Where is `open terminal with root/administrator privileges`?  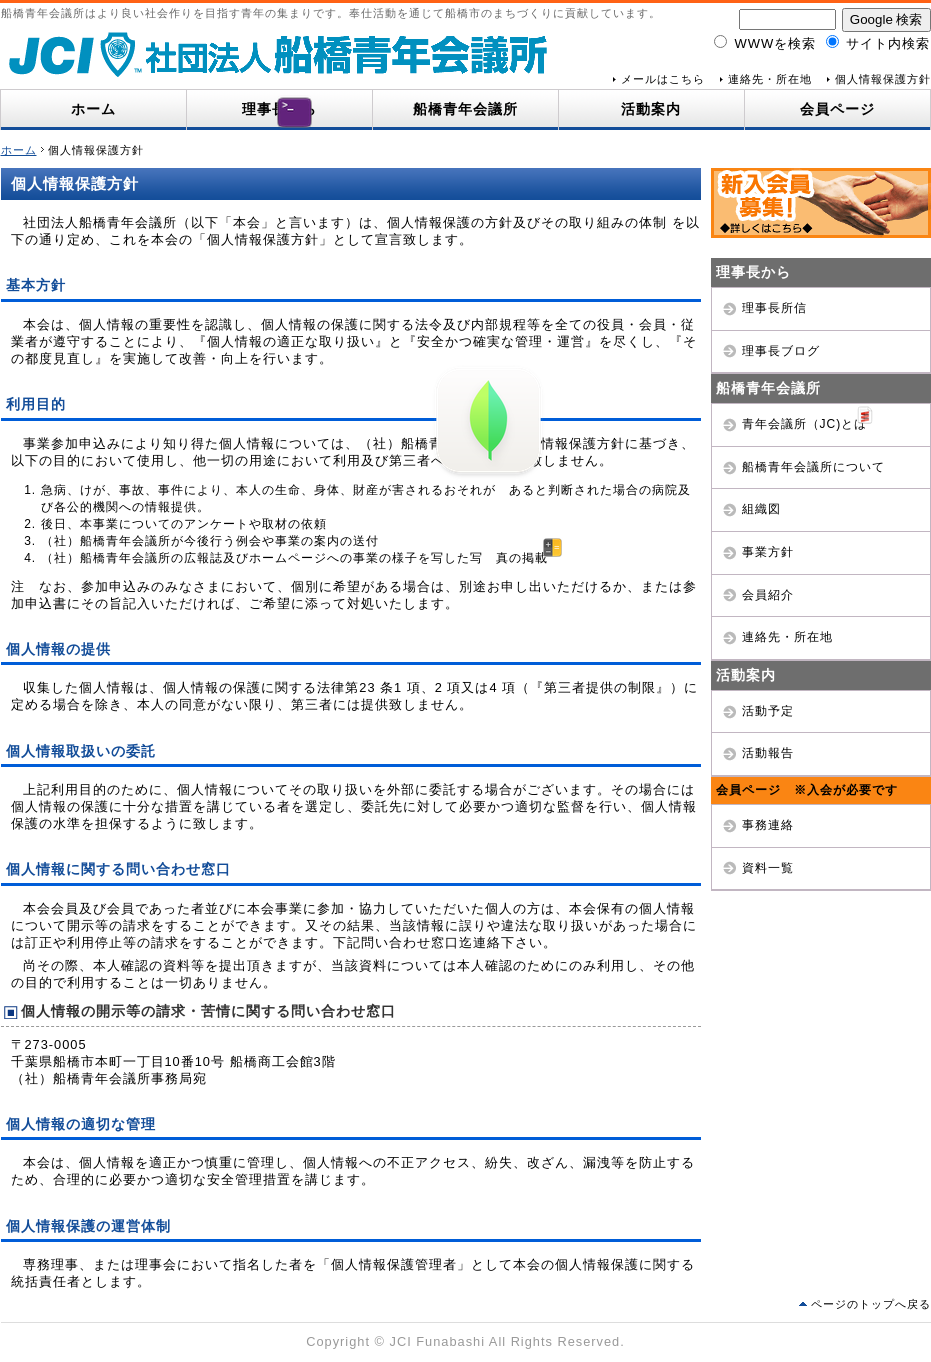
open terminal with root/administrator privileges is located at coordinates (294, 112).